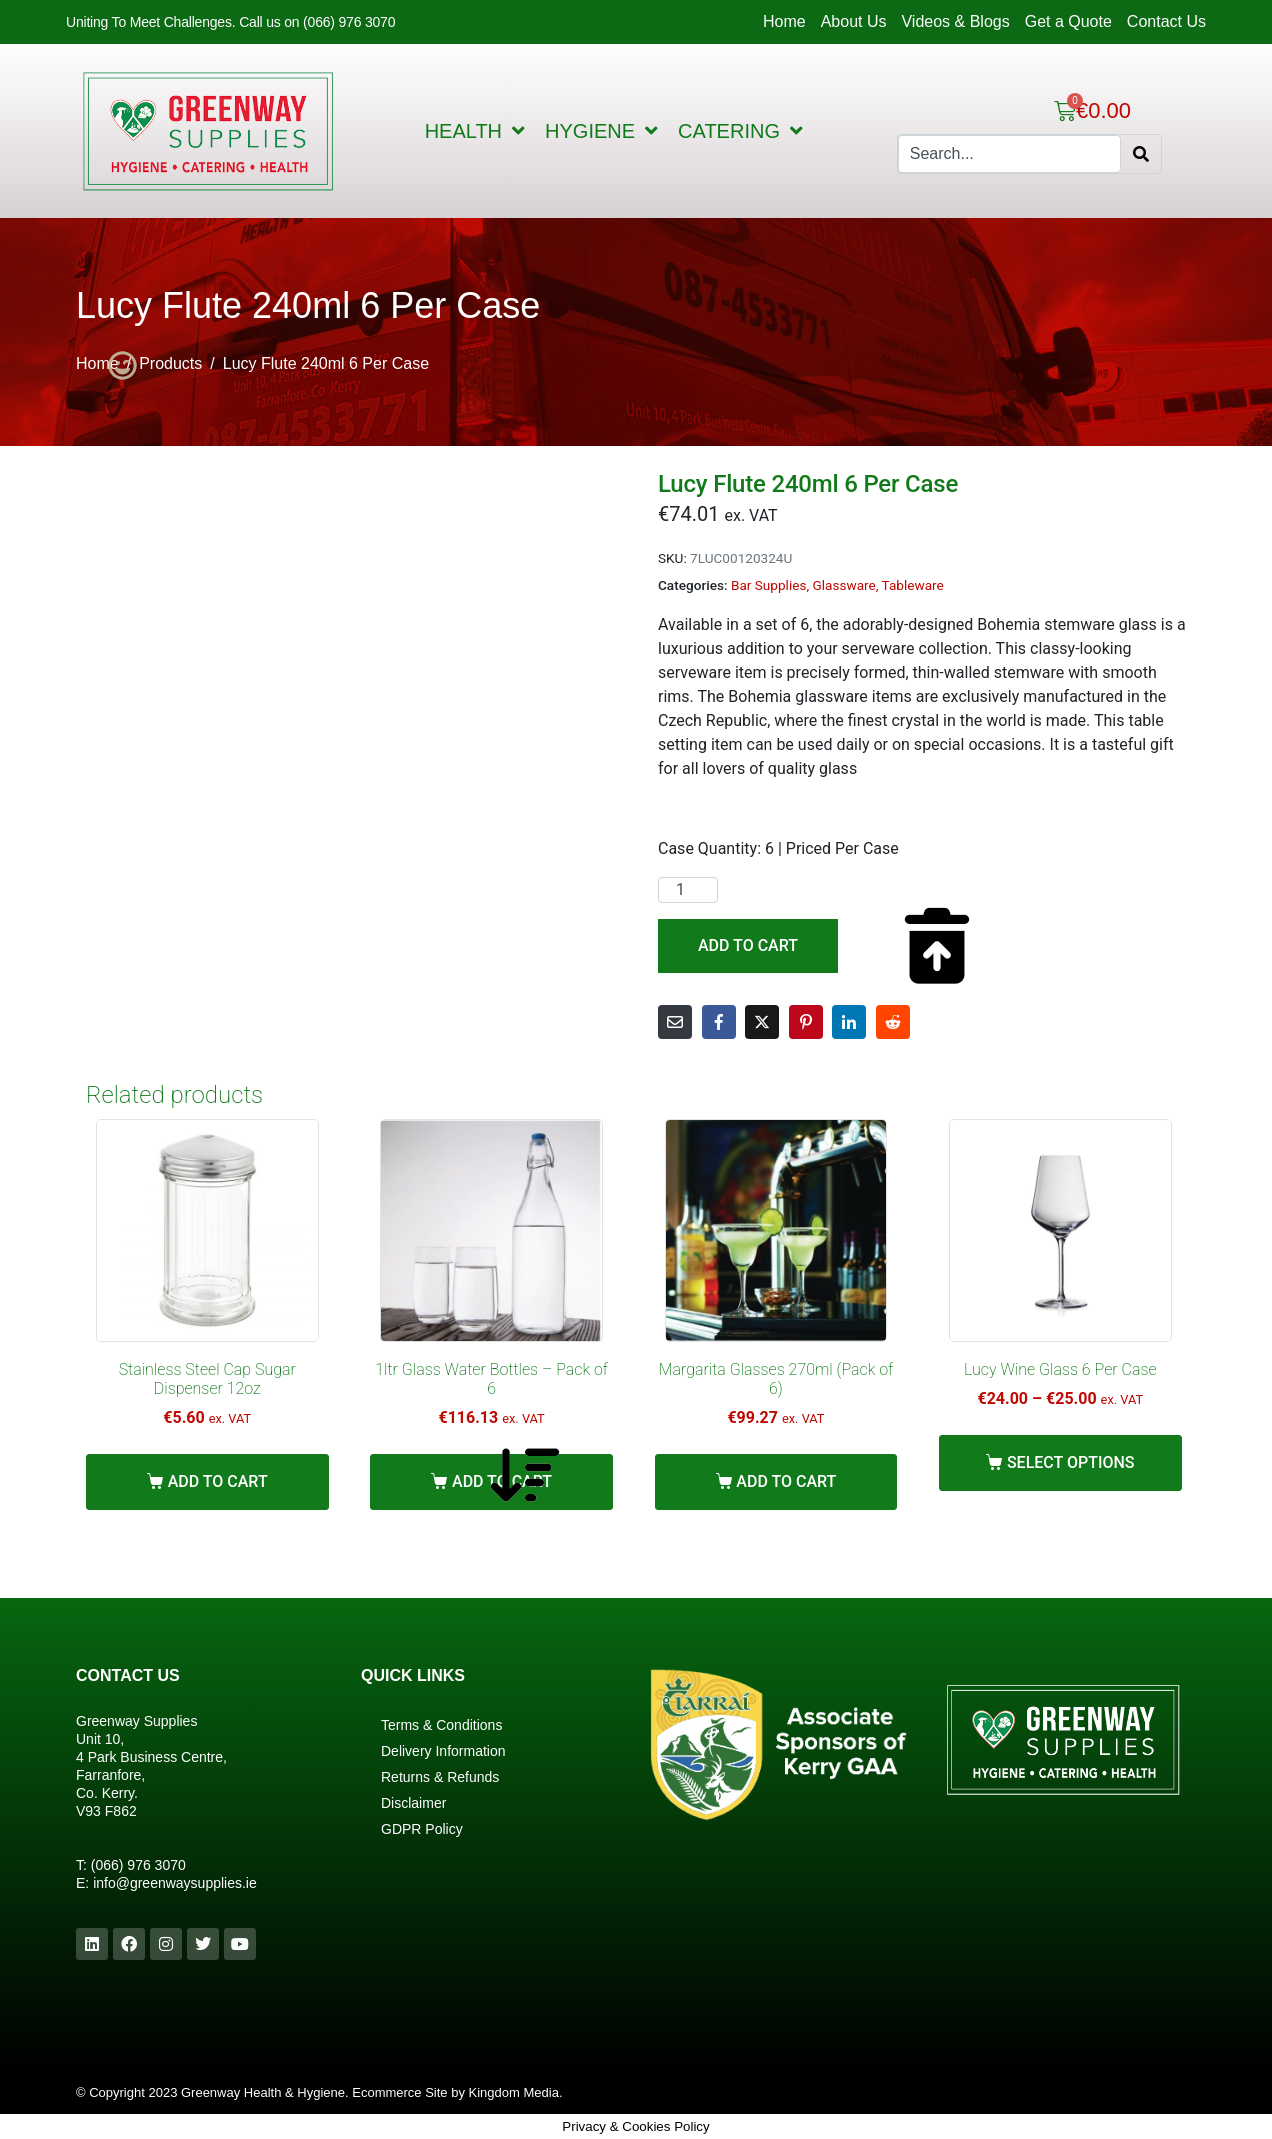 This screenshot has width=1272, height=2139. Describe the element at coordinates (937, 947) in the screenshot. I see `restore item from trash` at that location.